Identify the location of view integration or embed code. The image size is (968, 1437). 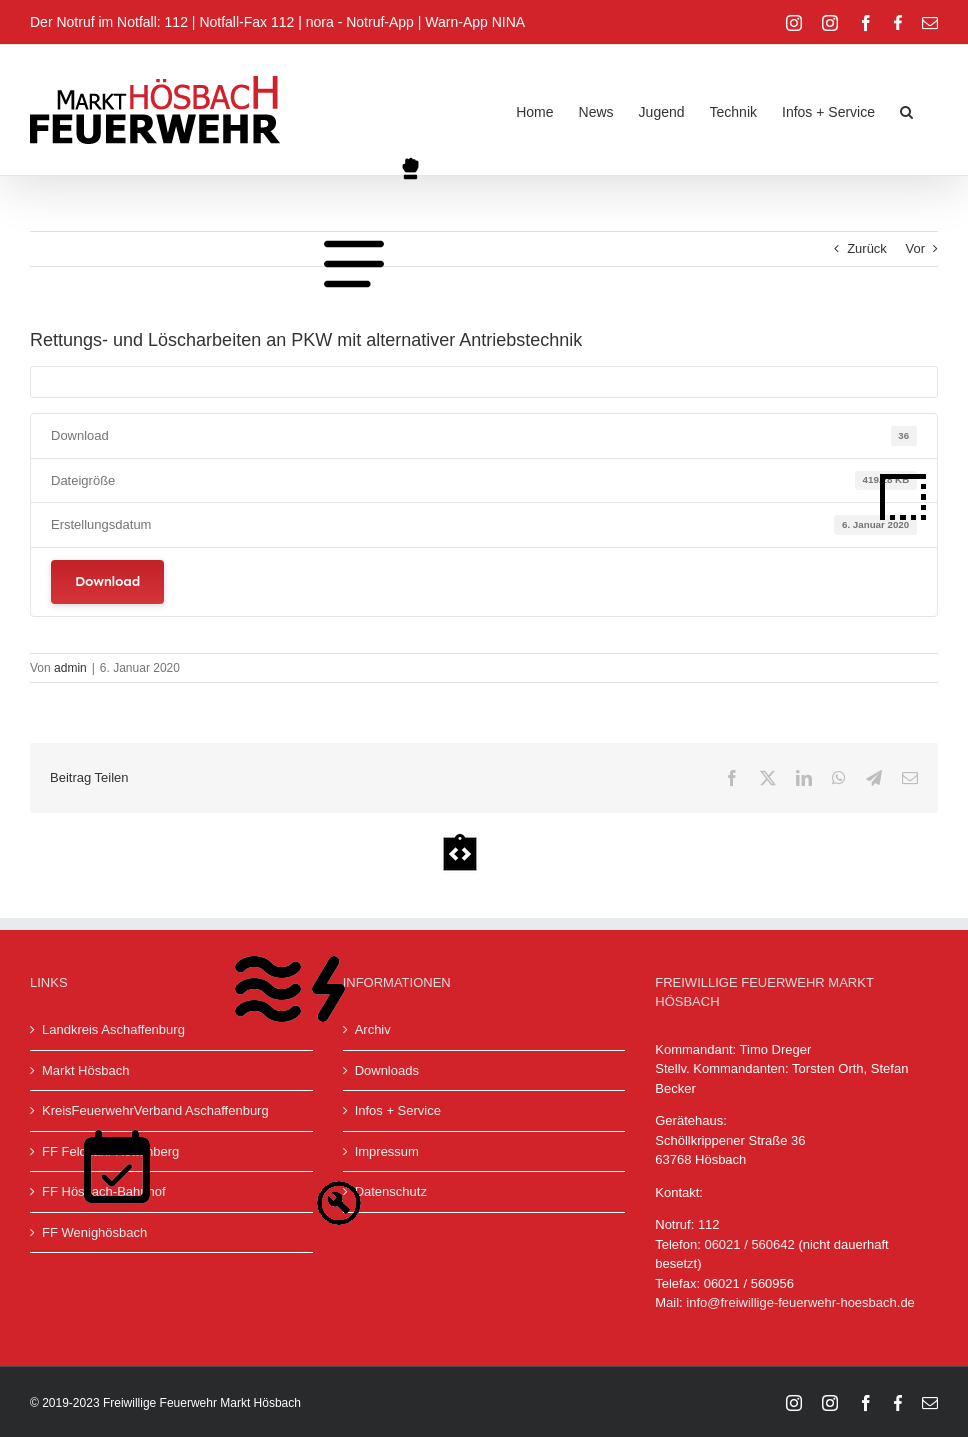
(460, 854).